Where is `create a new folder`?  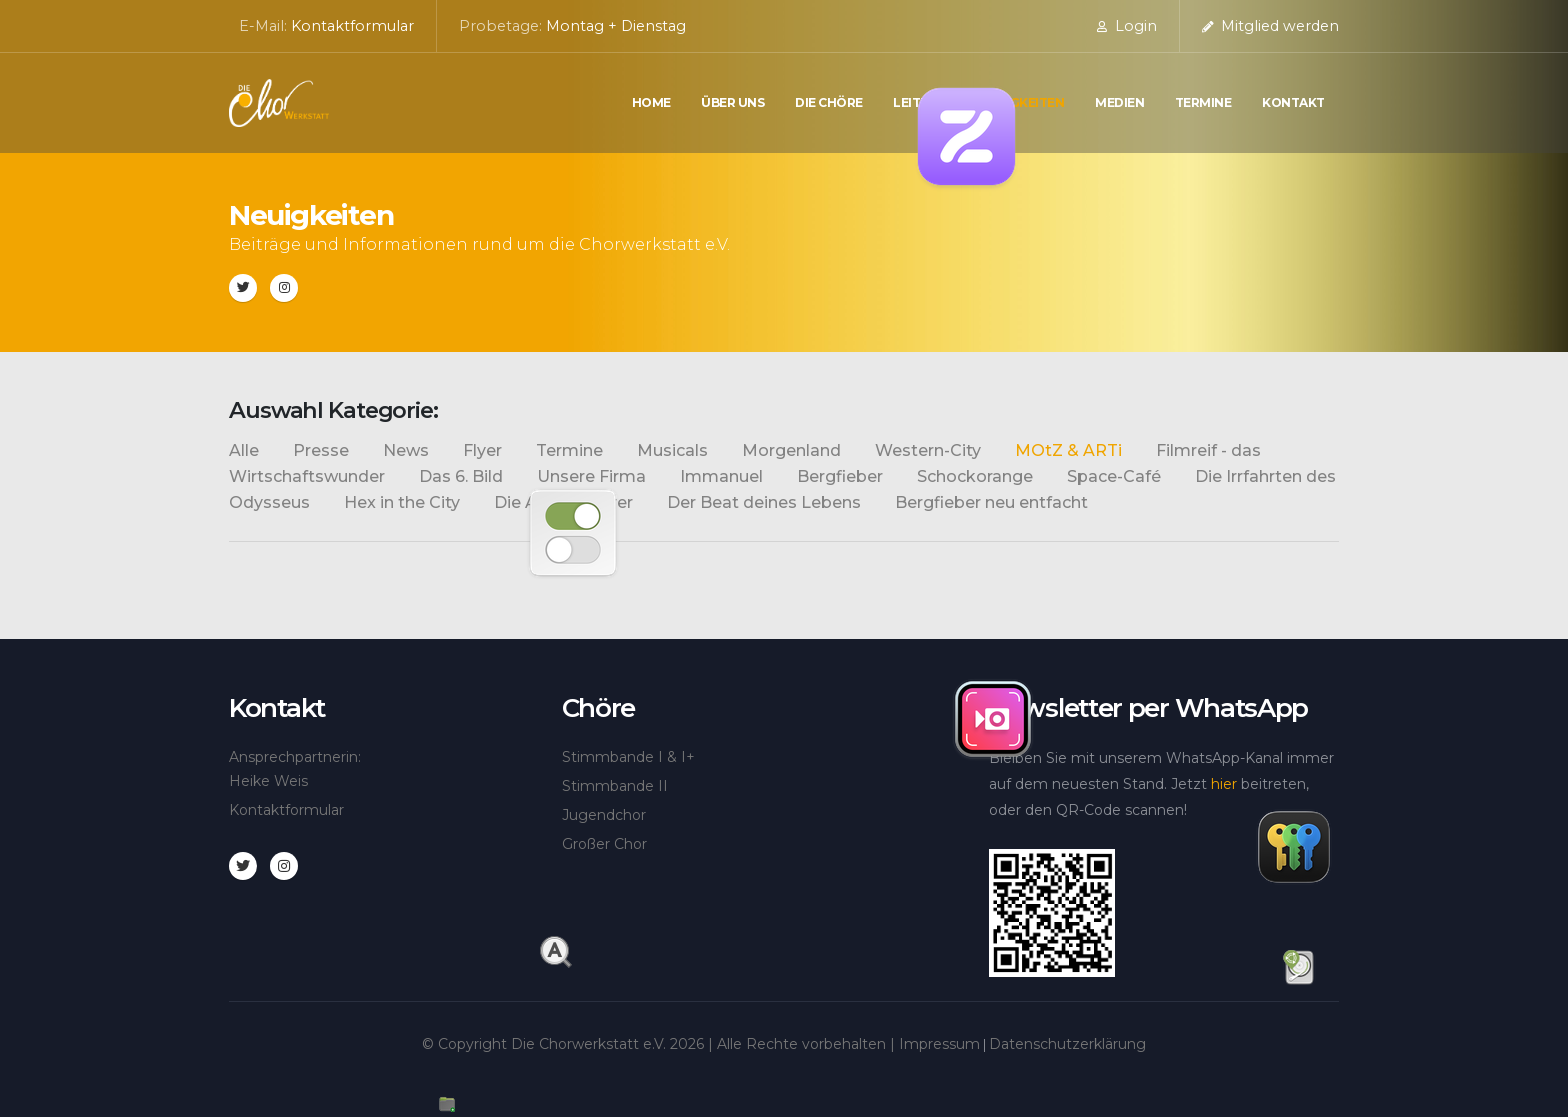 create a new folder is located at coordinates (447, 1104).